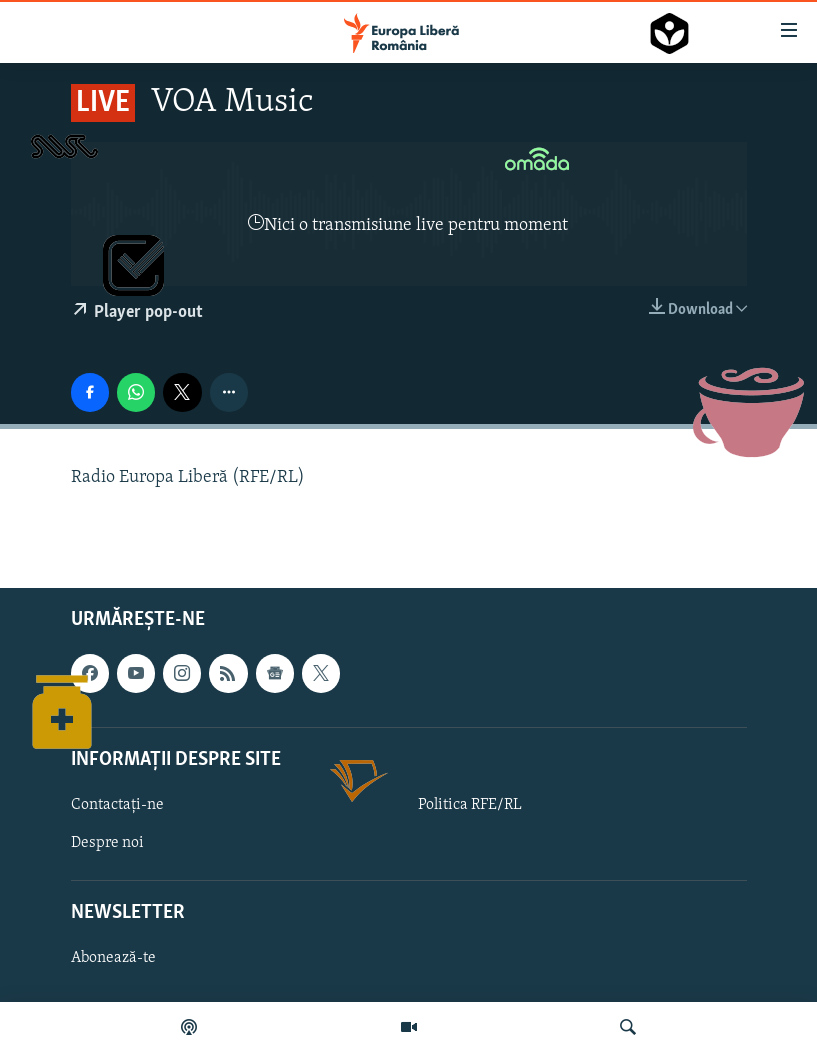  I want to click on open the trakt app, so click(133, 265).